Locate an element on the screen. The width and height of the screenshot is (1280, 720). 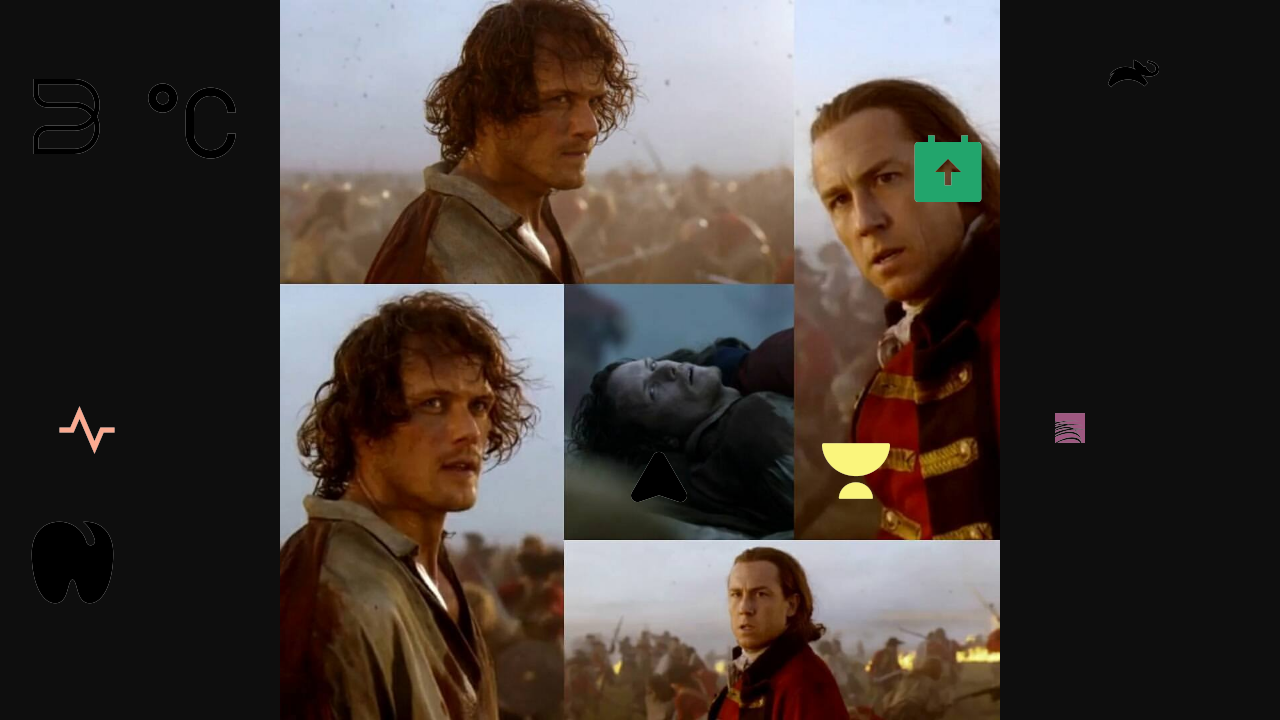
open the unacademy learning app is located at coordinates (856, 471).